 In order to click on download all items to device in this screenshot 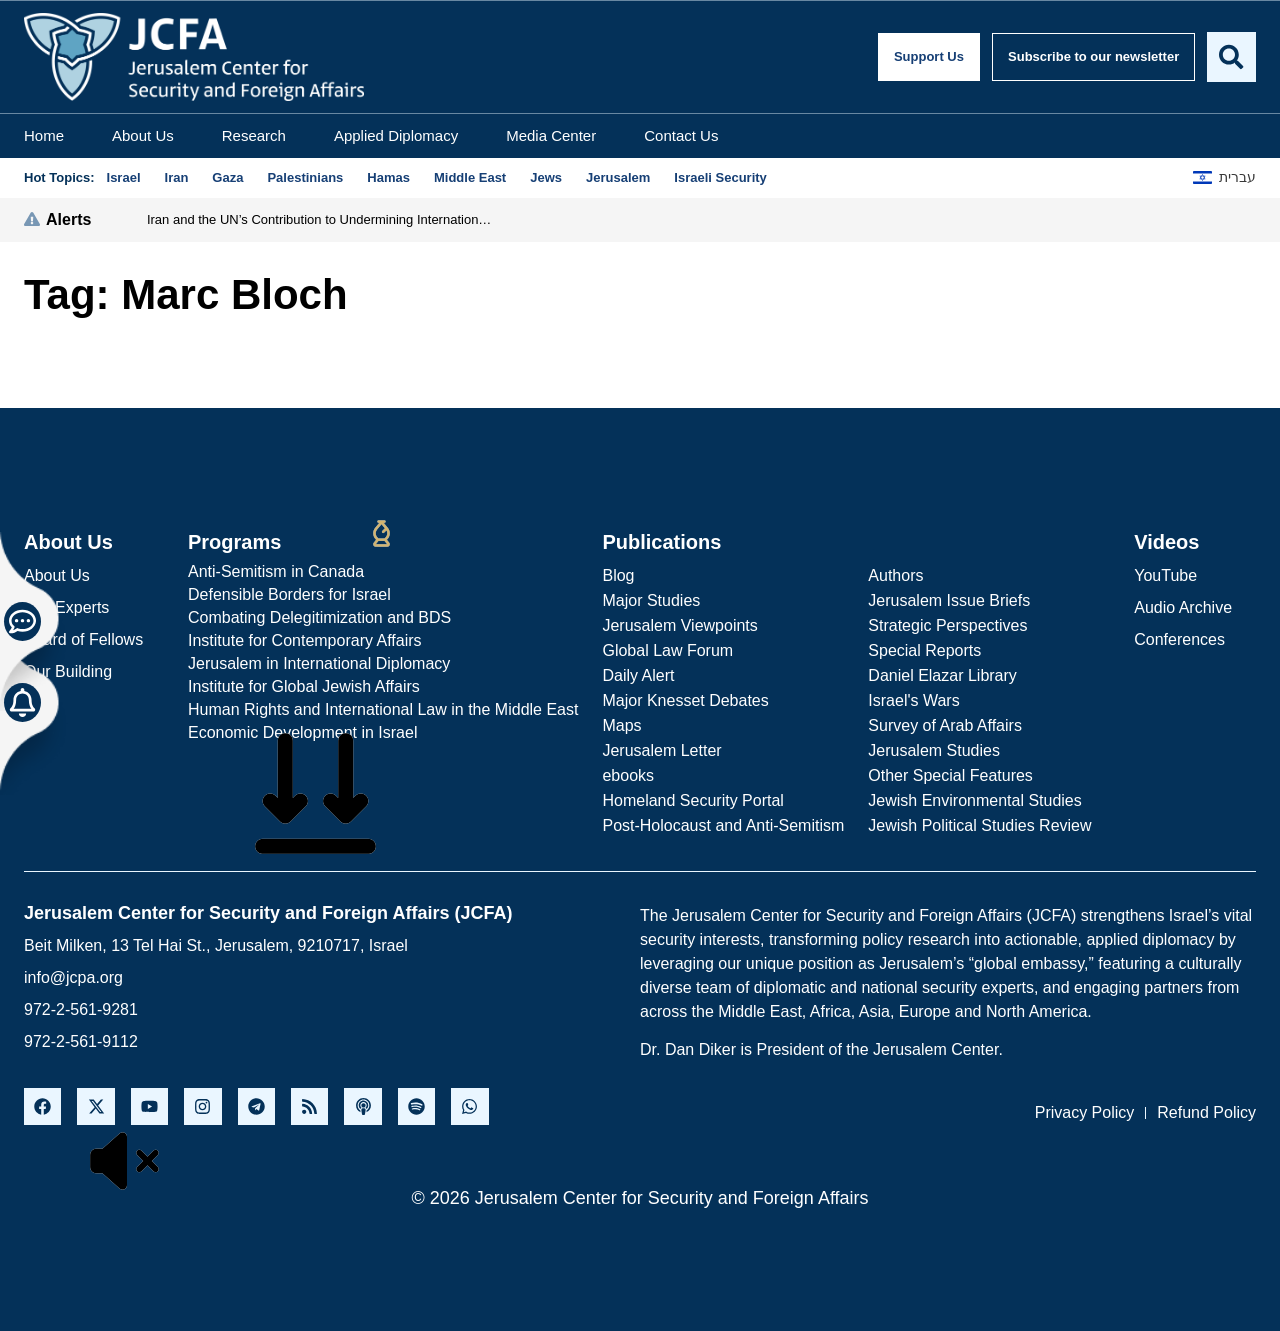, I will do `click(315, 793)`.